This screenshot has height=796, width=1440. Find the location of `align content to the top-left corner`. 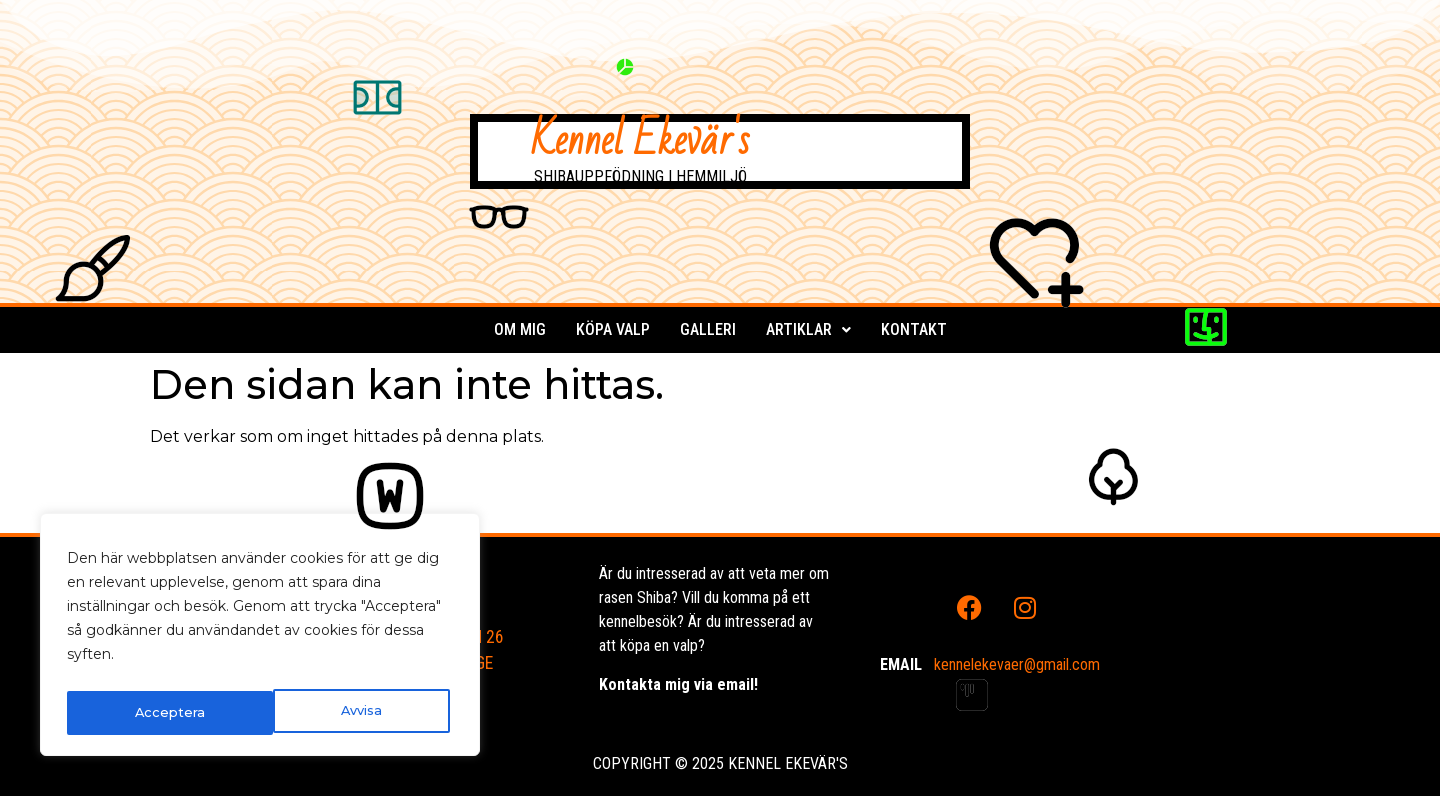

align content to the top-left corner is located at coordinates (972, 695).